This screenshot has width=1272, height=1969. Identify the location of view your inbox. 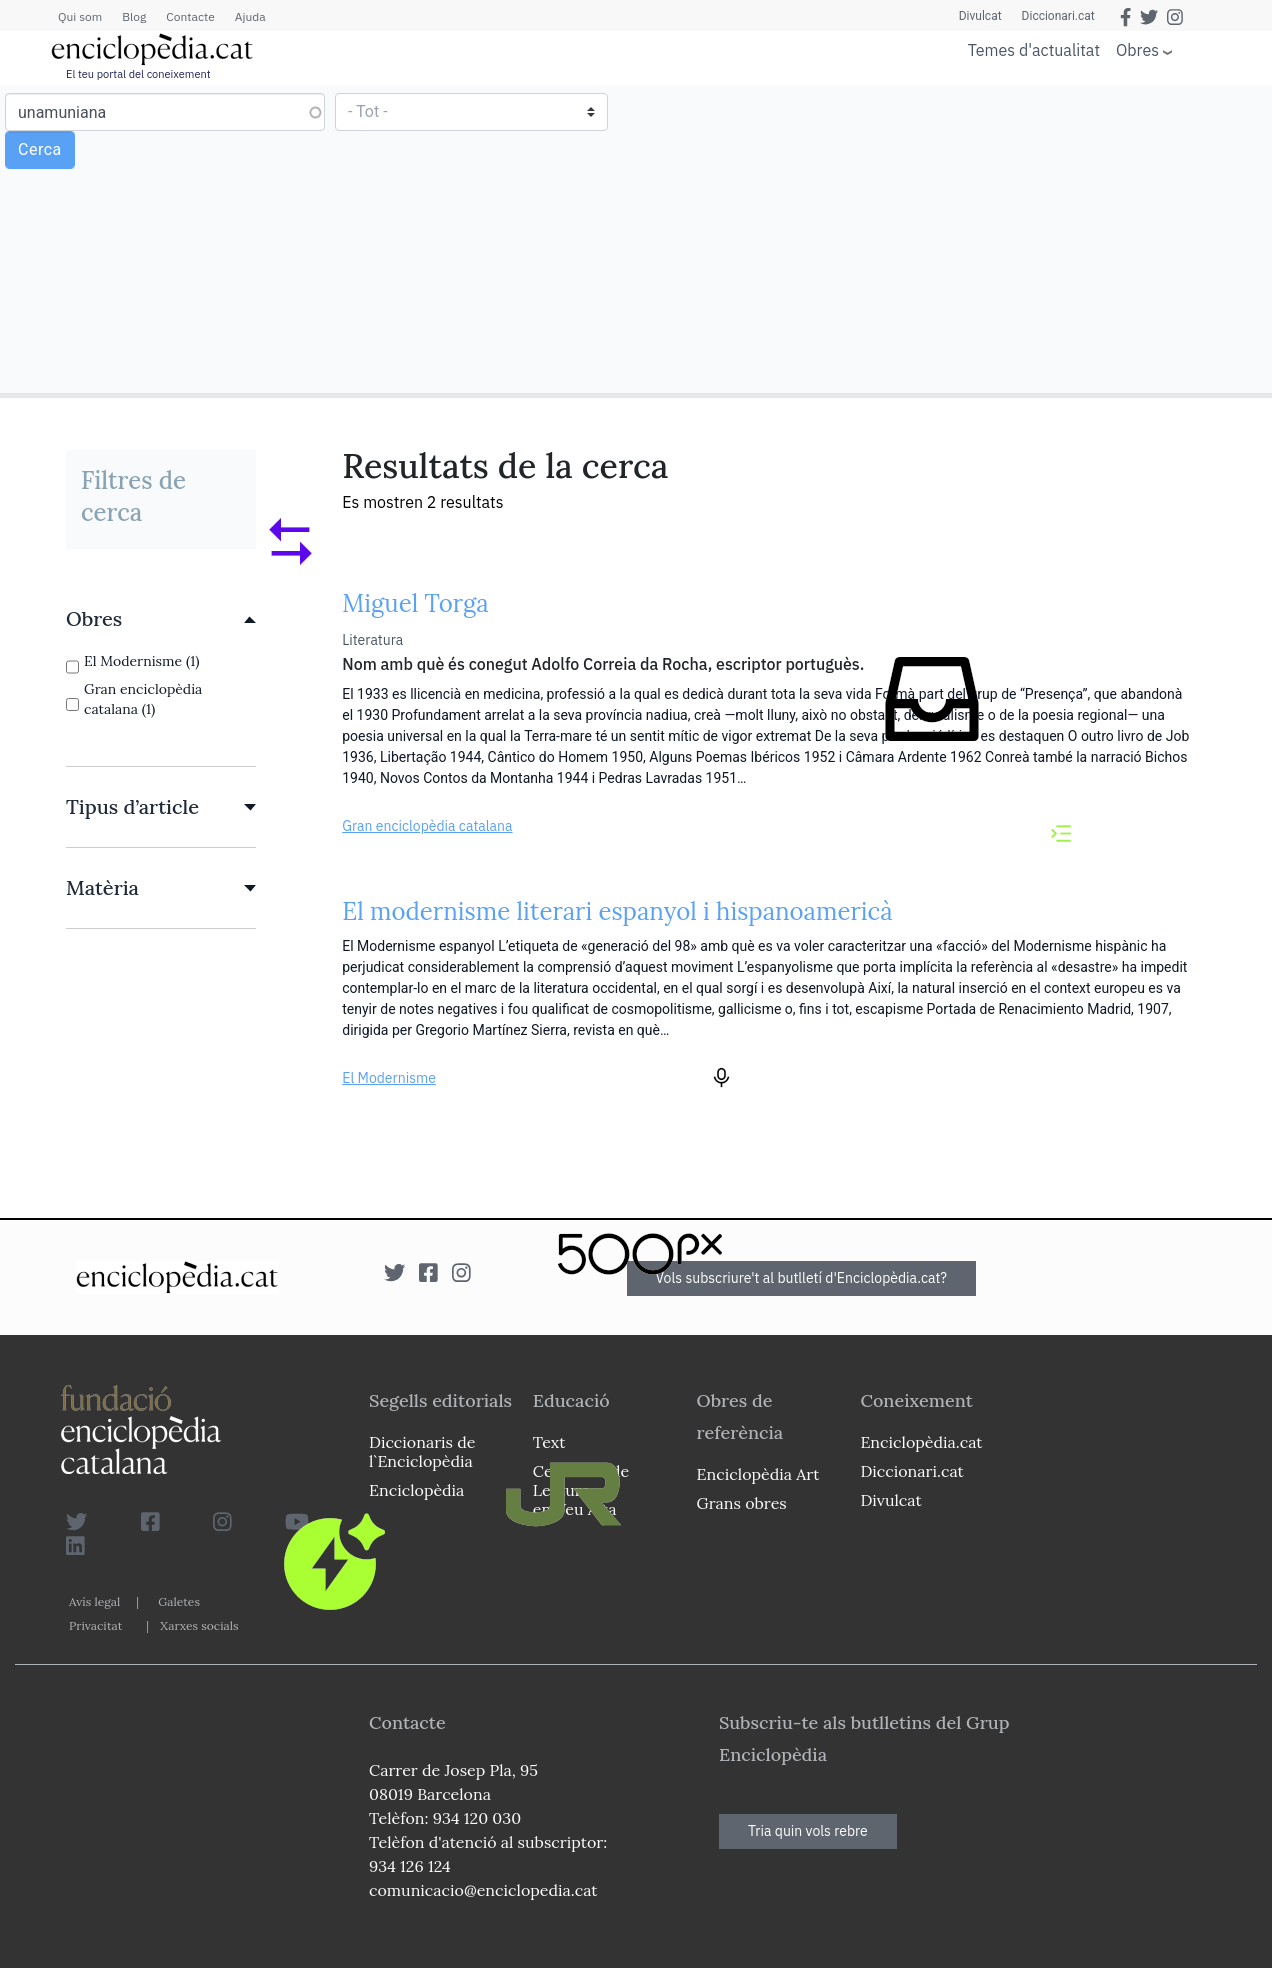
(932, 699).